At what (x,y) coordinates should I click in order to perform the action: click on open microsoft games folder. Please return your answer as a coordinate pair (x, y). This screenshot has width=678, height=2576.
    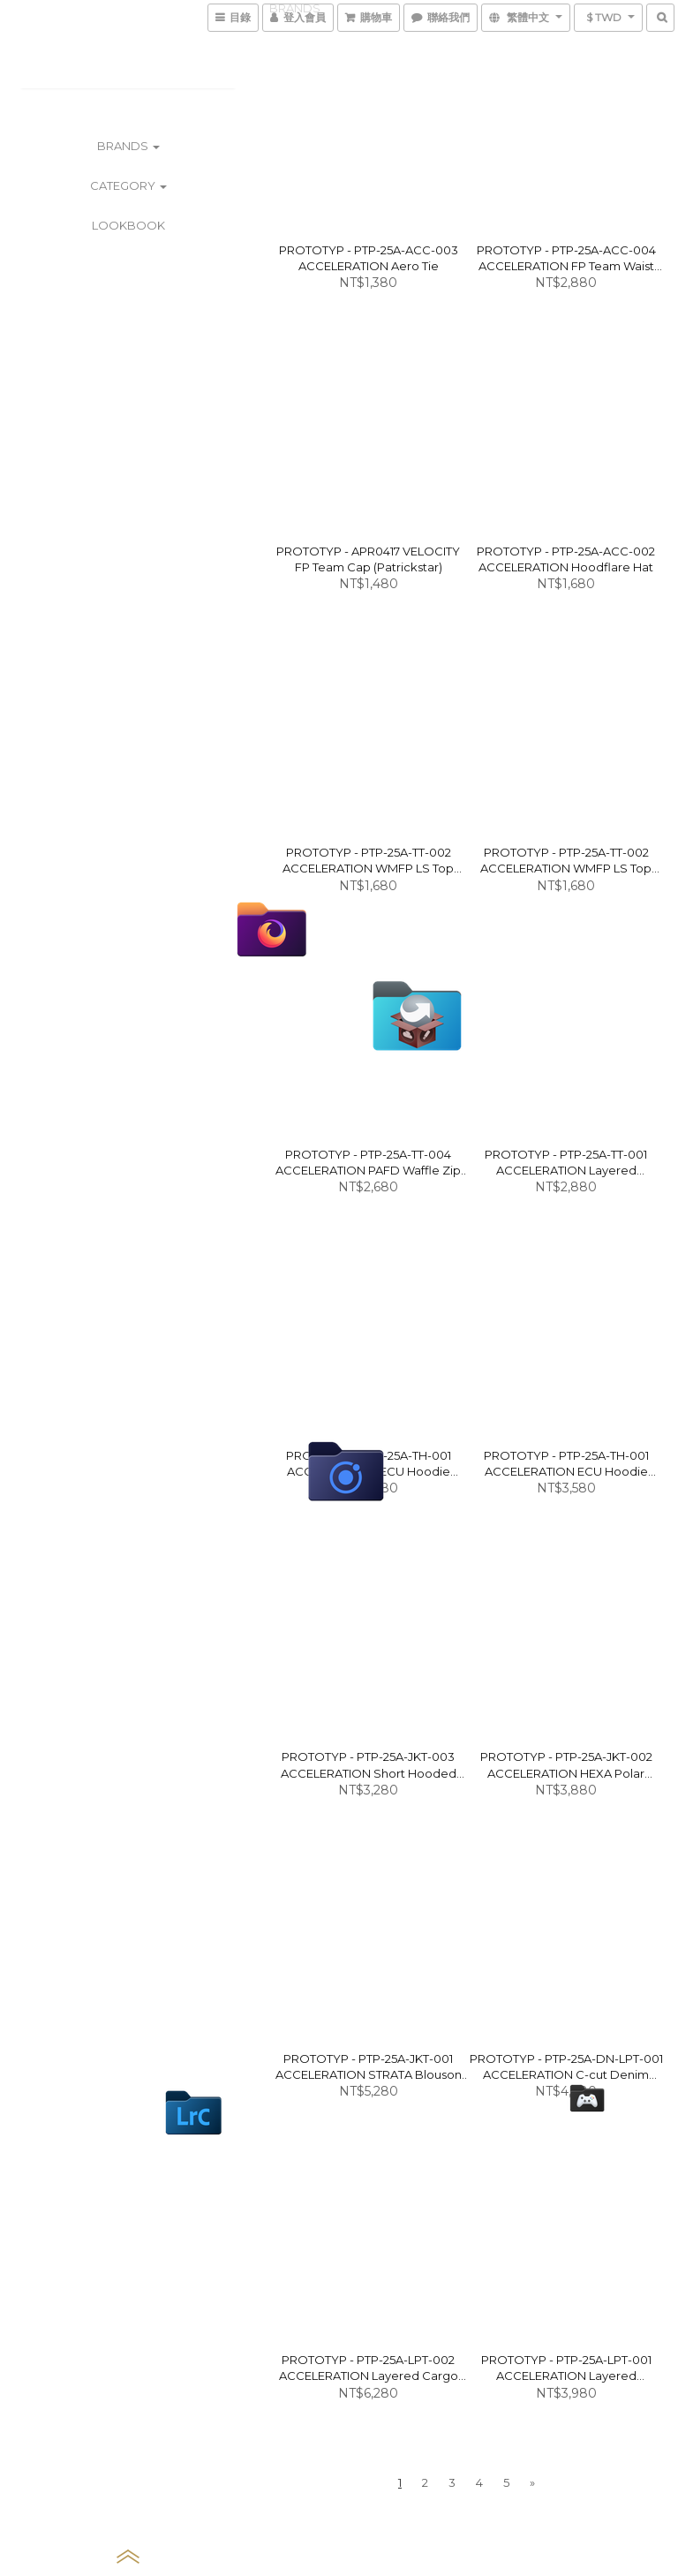
    Looking at the image, I should click on (587, 2099).